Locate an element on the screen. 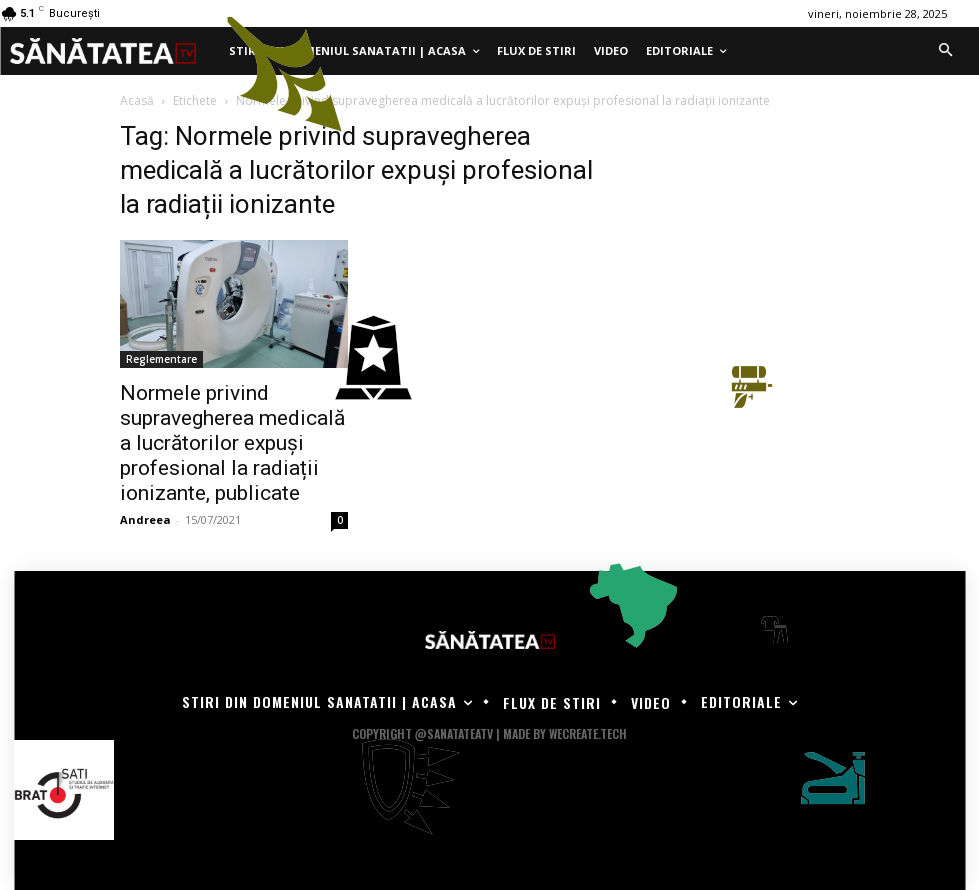 This screenshot has width=979, height=890. select brazil as your country or region is located at coordinates (633, 605).